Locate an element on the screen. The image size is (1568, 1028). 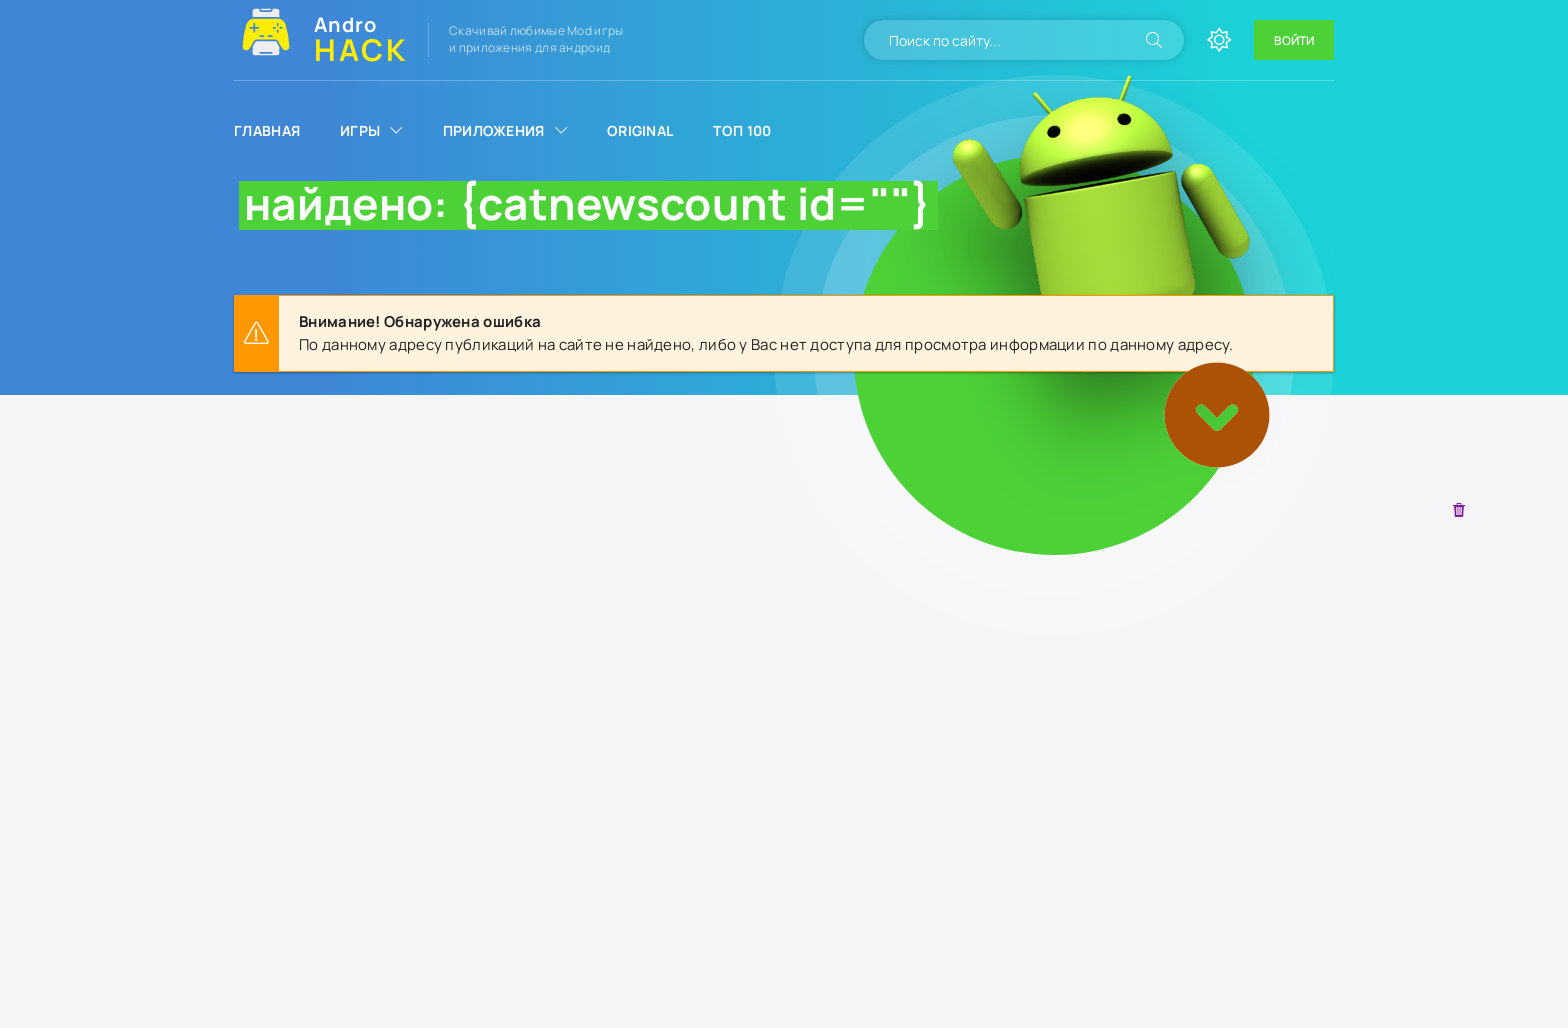
delete this item is located at coordinates (1459, 510).